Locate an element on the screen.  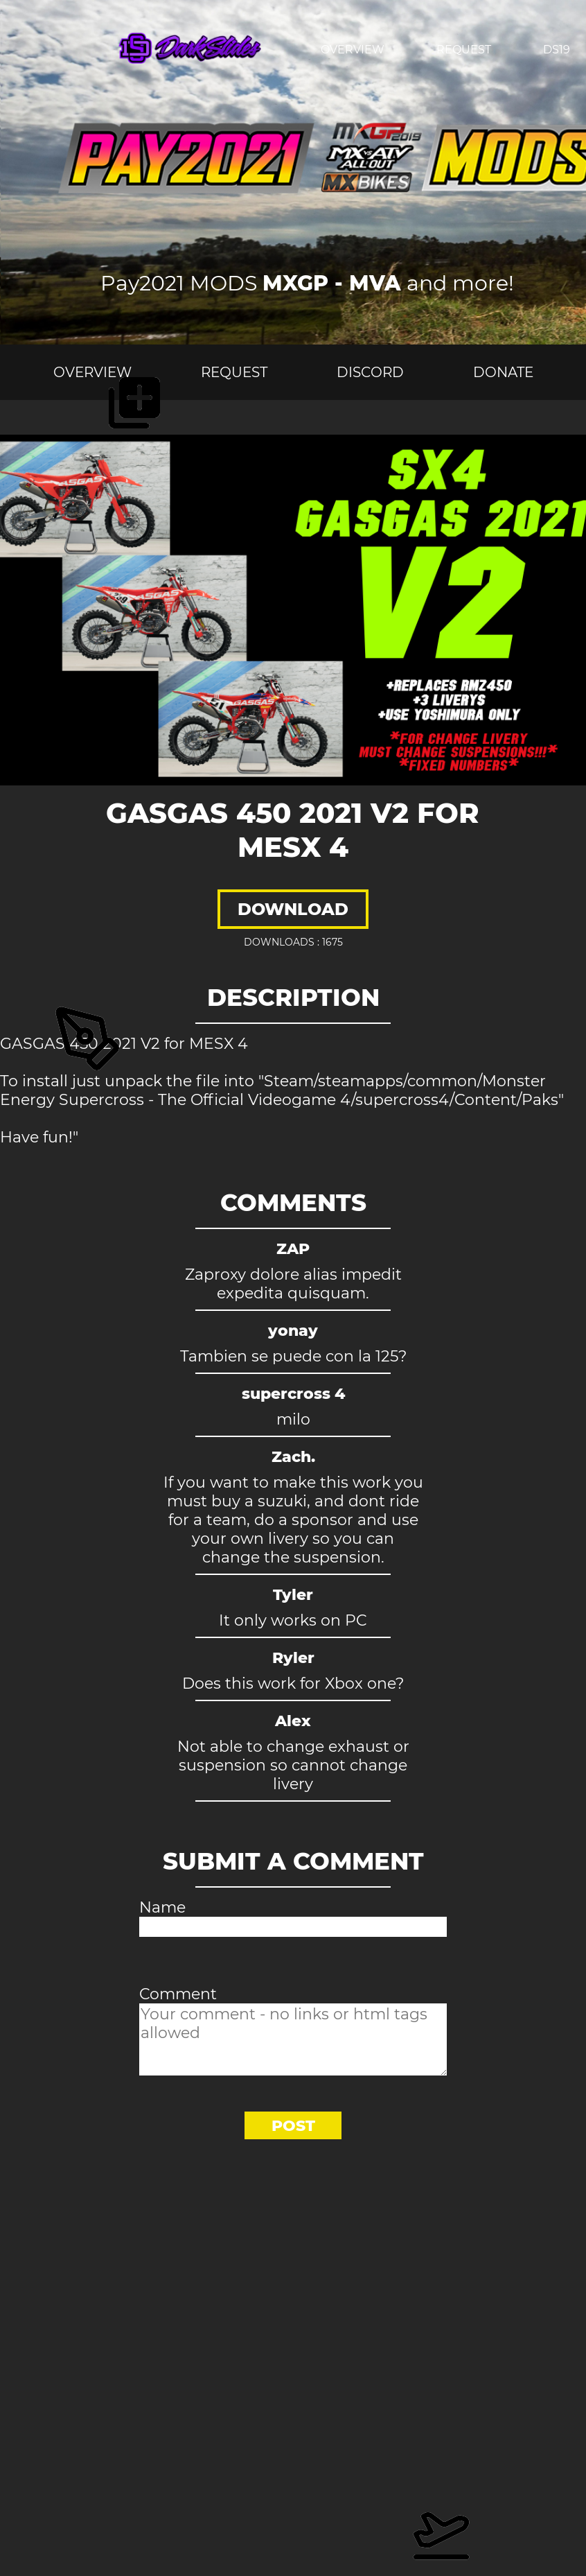
add to your library is located at coordinates (134, 403).